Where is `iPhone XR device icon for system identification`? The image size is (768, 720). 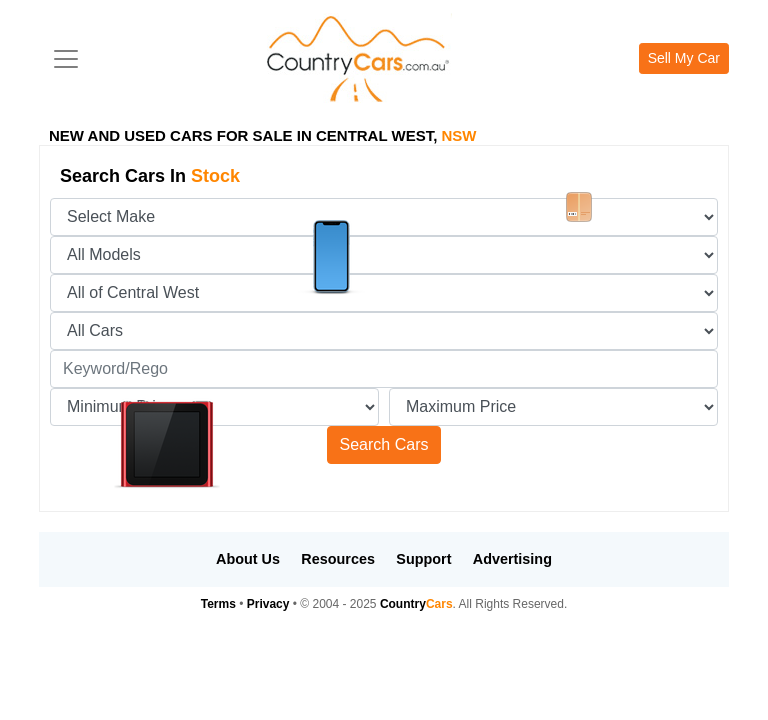 iPhone XR device icon for system identification is located at coordinates (331, 257).